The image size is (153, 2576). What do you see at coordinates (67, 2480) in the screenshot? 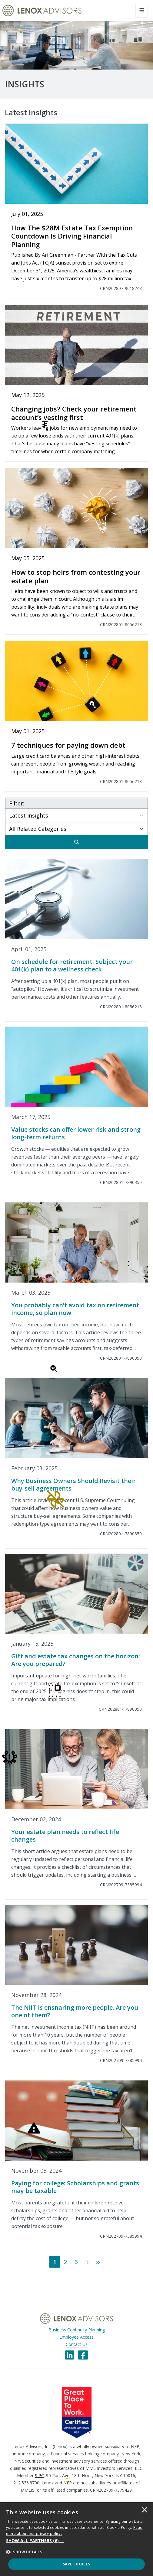
I see `expand or collapse a dropdown menu` at bounding box center [67, 2480].